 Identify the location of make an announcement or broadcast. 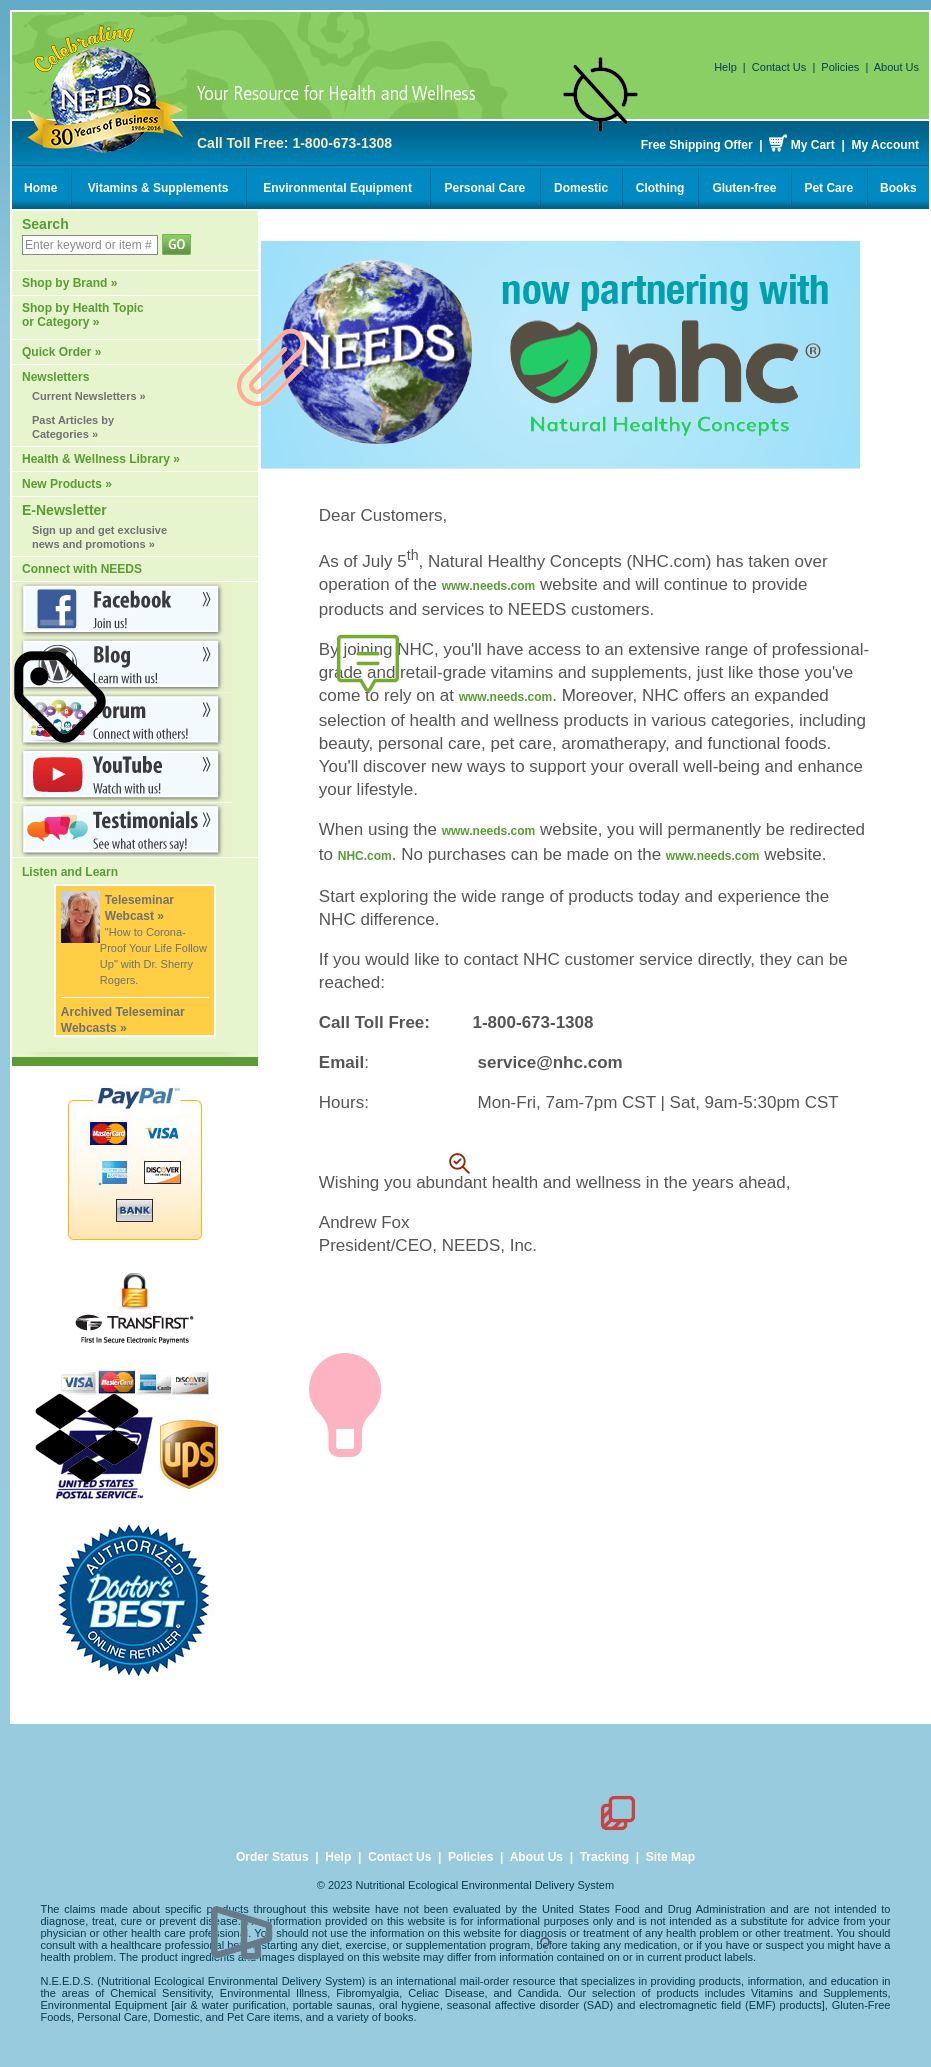
(239, 1934).